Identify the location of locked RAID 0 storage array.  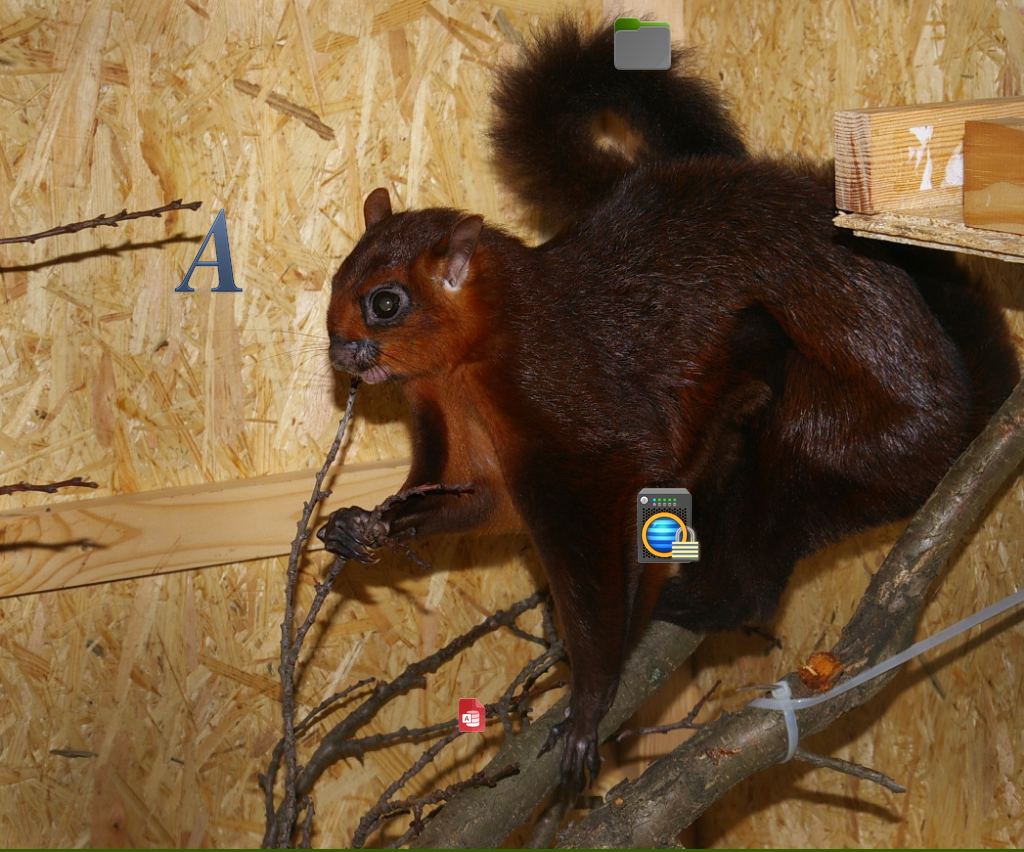
(664, 525).